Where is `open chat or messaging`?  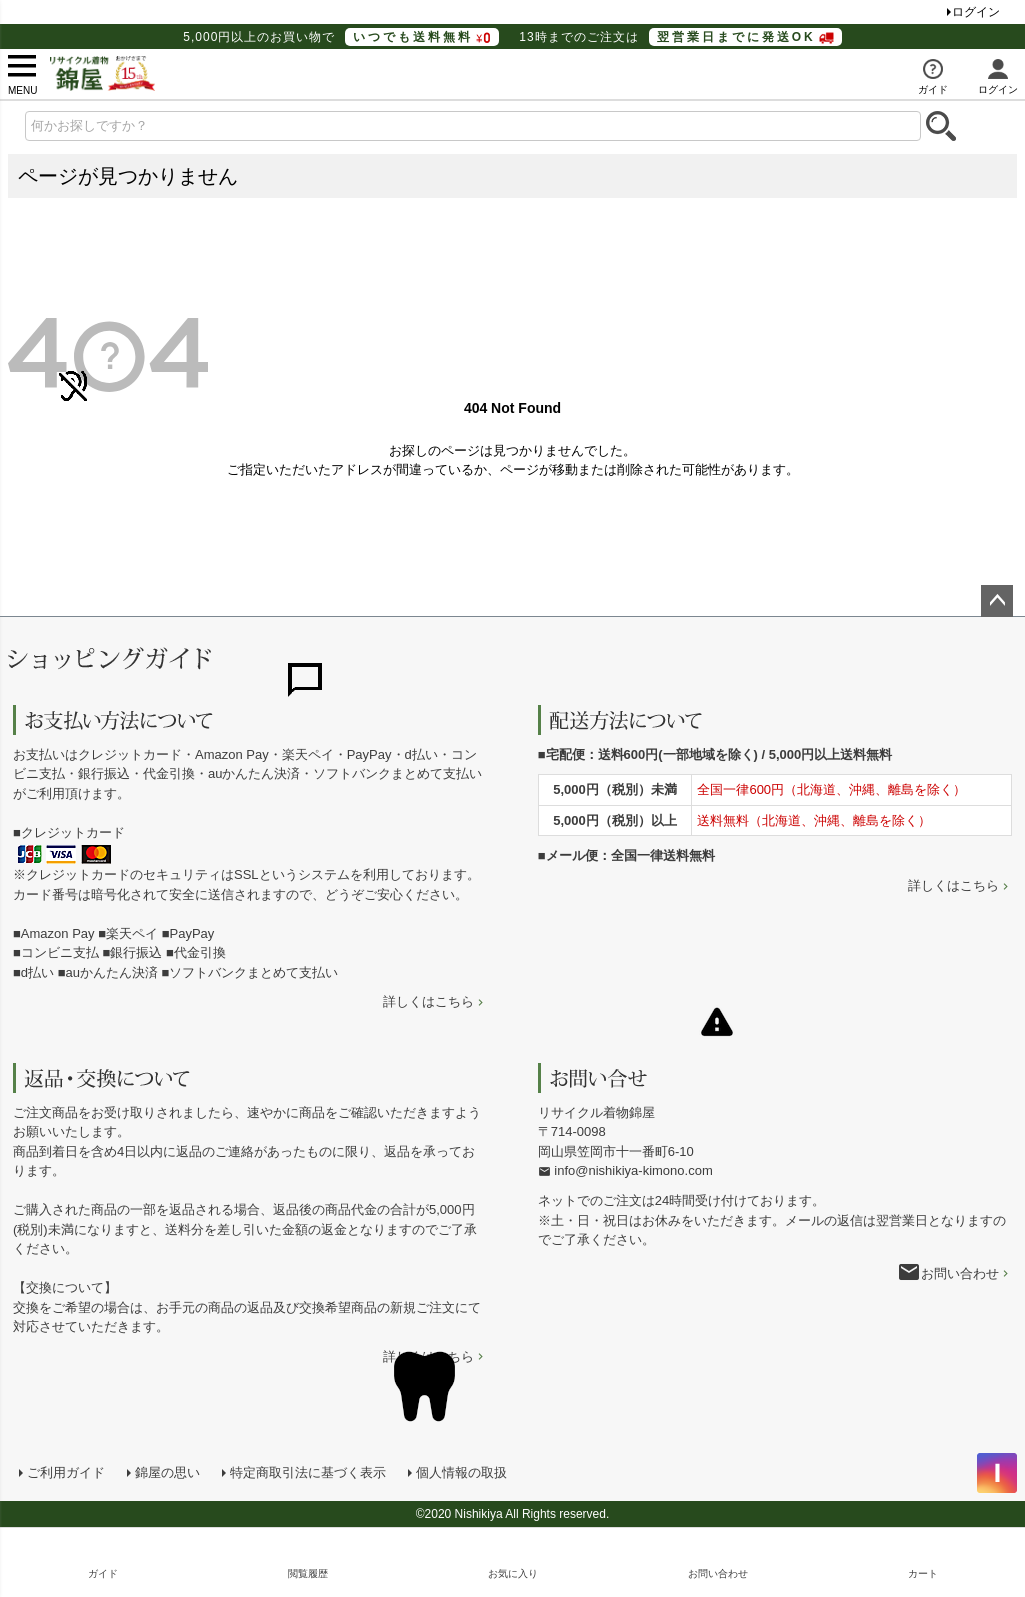
open chat or messaging is located at coordinates (305, 680).